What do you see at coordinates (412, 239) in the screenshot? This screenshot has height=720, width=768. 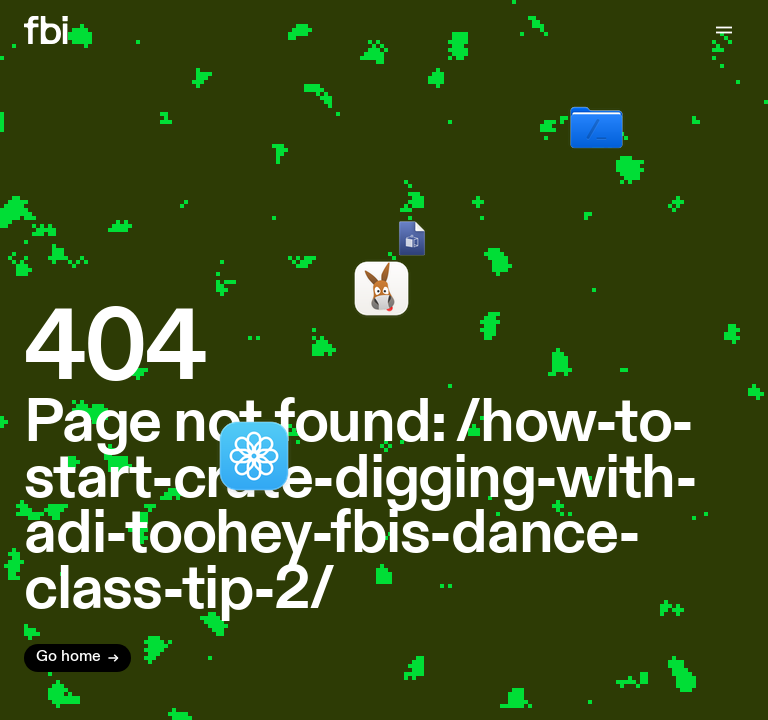 I see `a DWG file containing CAD or 3D drawing data` at bounding box center [412, 239].